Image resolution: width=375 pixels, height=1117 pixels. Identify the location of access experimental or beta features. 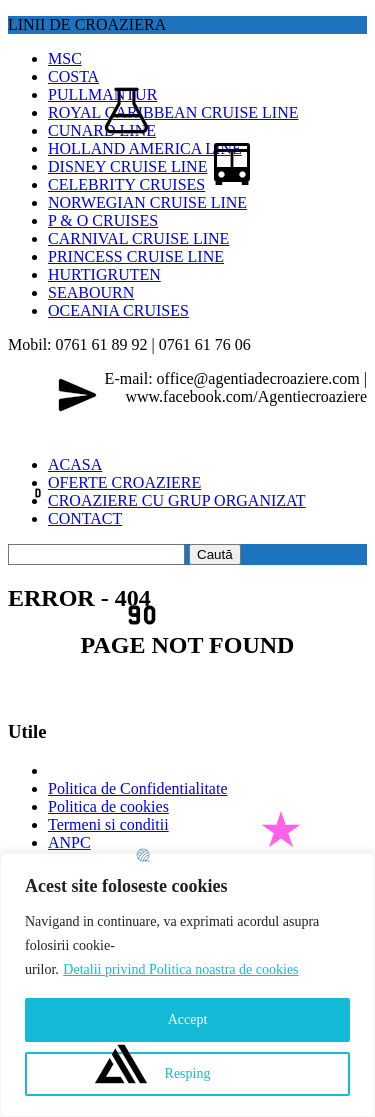
(126, 110).